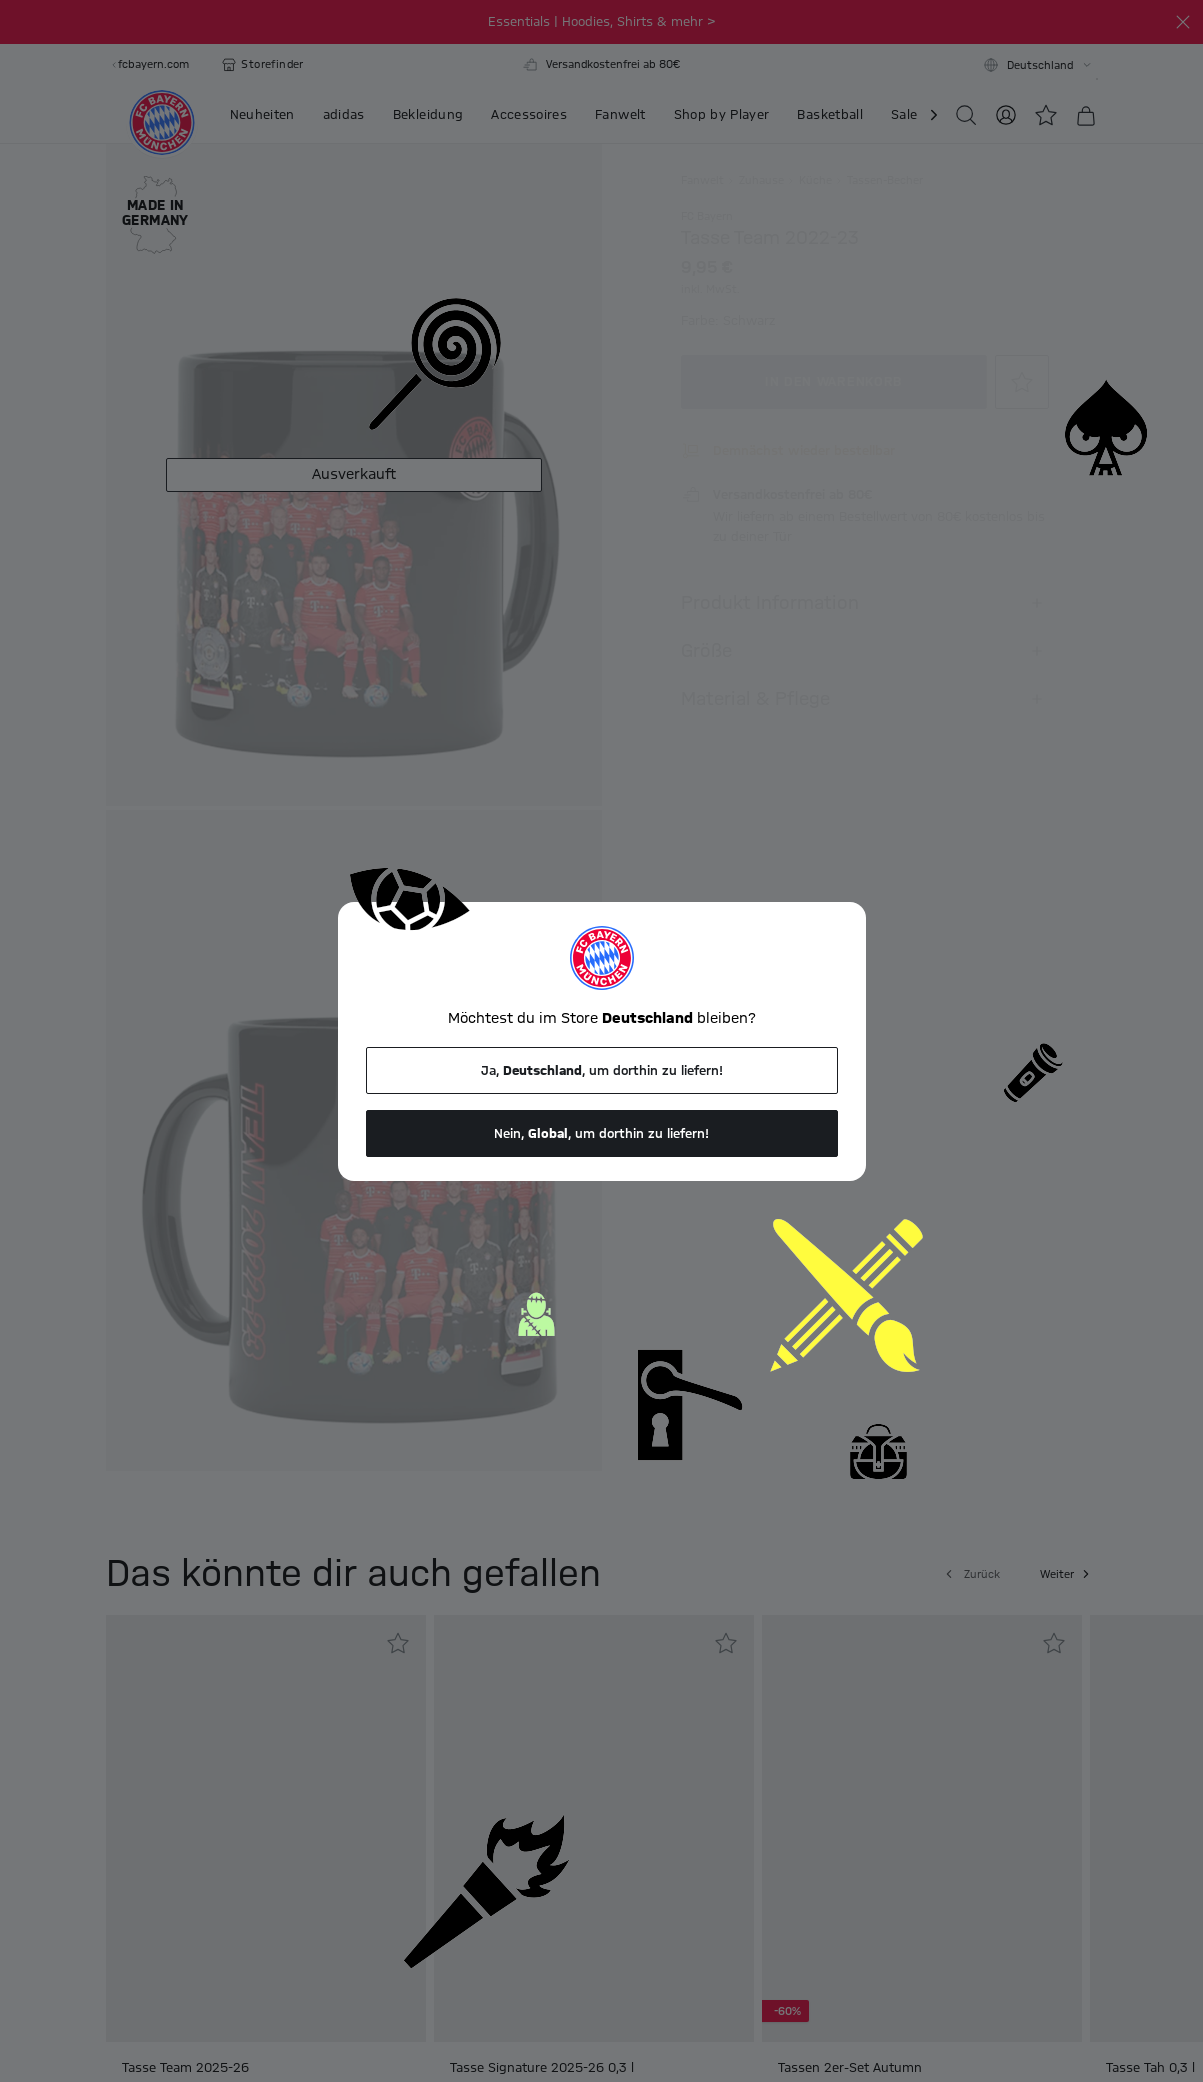 This screenshot has width=1203, height=2082. Describe the element at coordinates (435, 364) in the screenshot. I see `sweet treat or candy shop category` at that location.